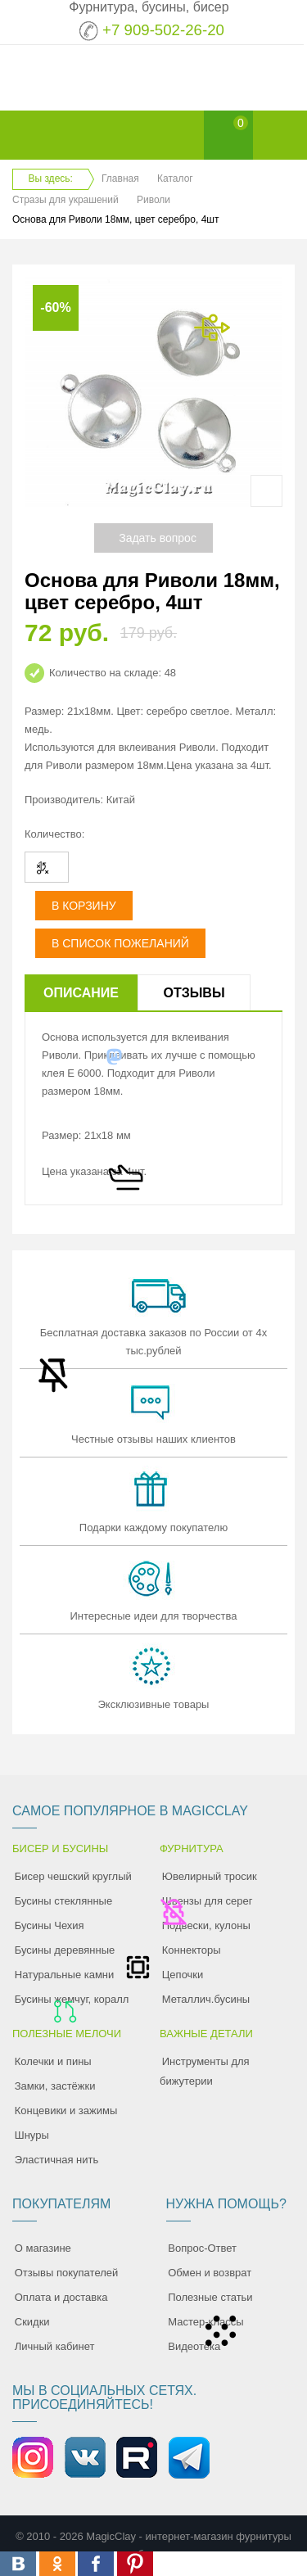 The height and width of the screenshot is (2576, 307). Describe the element at coordinates (220, 2330) in the screenshot. I see `adjust image grain or noise settings` at that location.